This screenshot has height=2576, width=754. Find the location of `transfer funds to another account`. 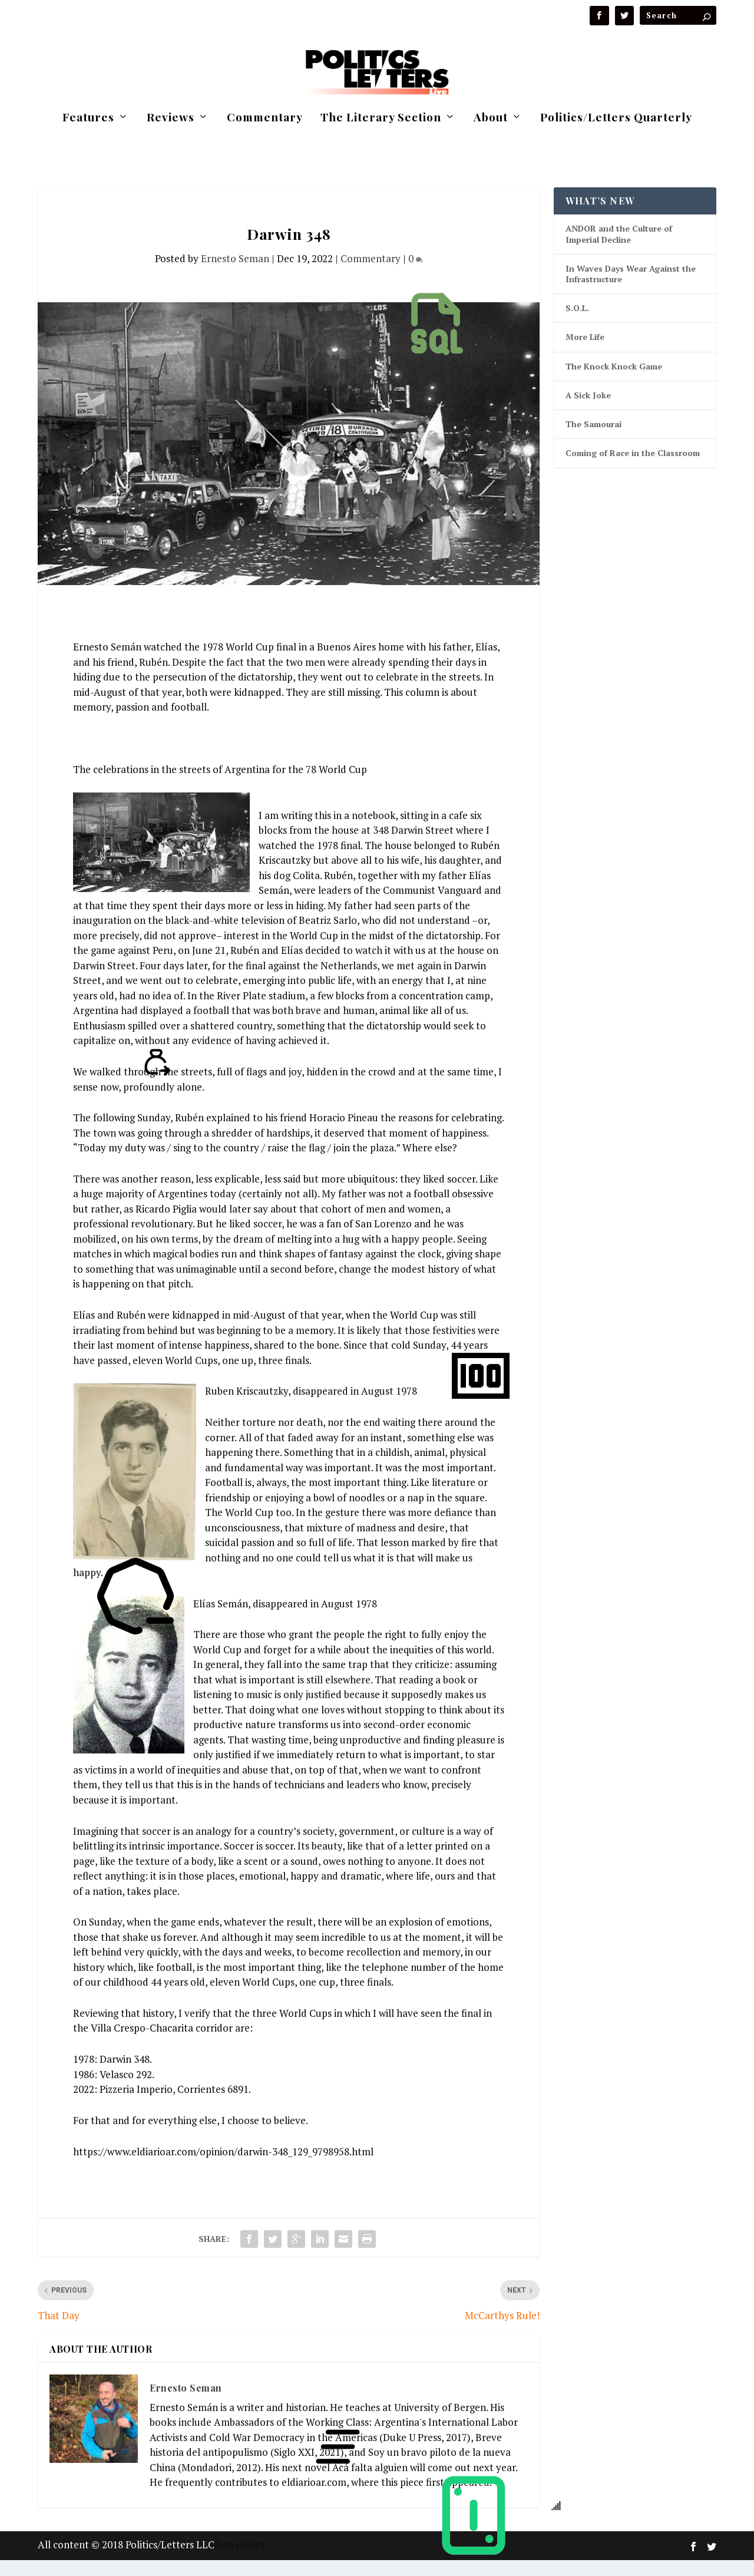

transfer funds to another account is located at coordinates (156, 1062).